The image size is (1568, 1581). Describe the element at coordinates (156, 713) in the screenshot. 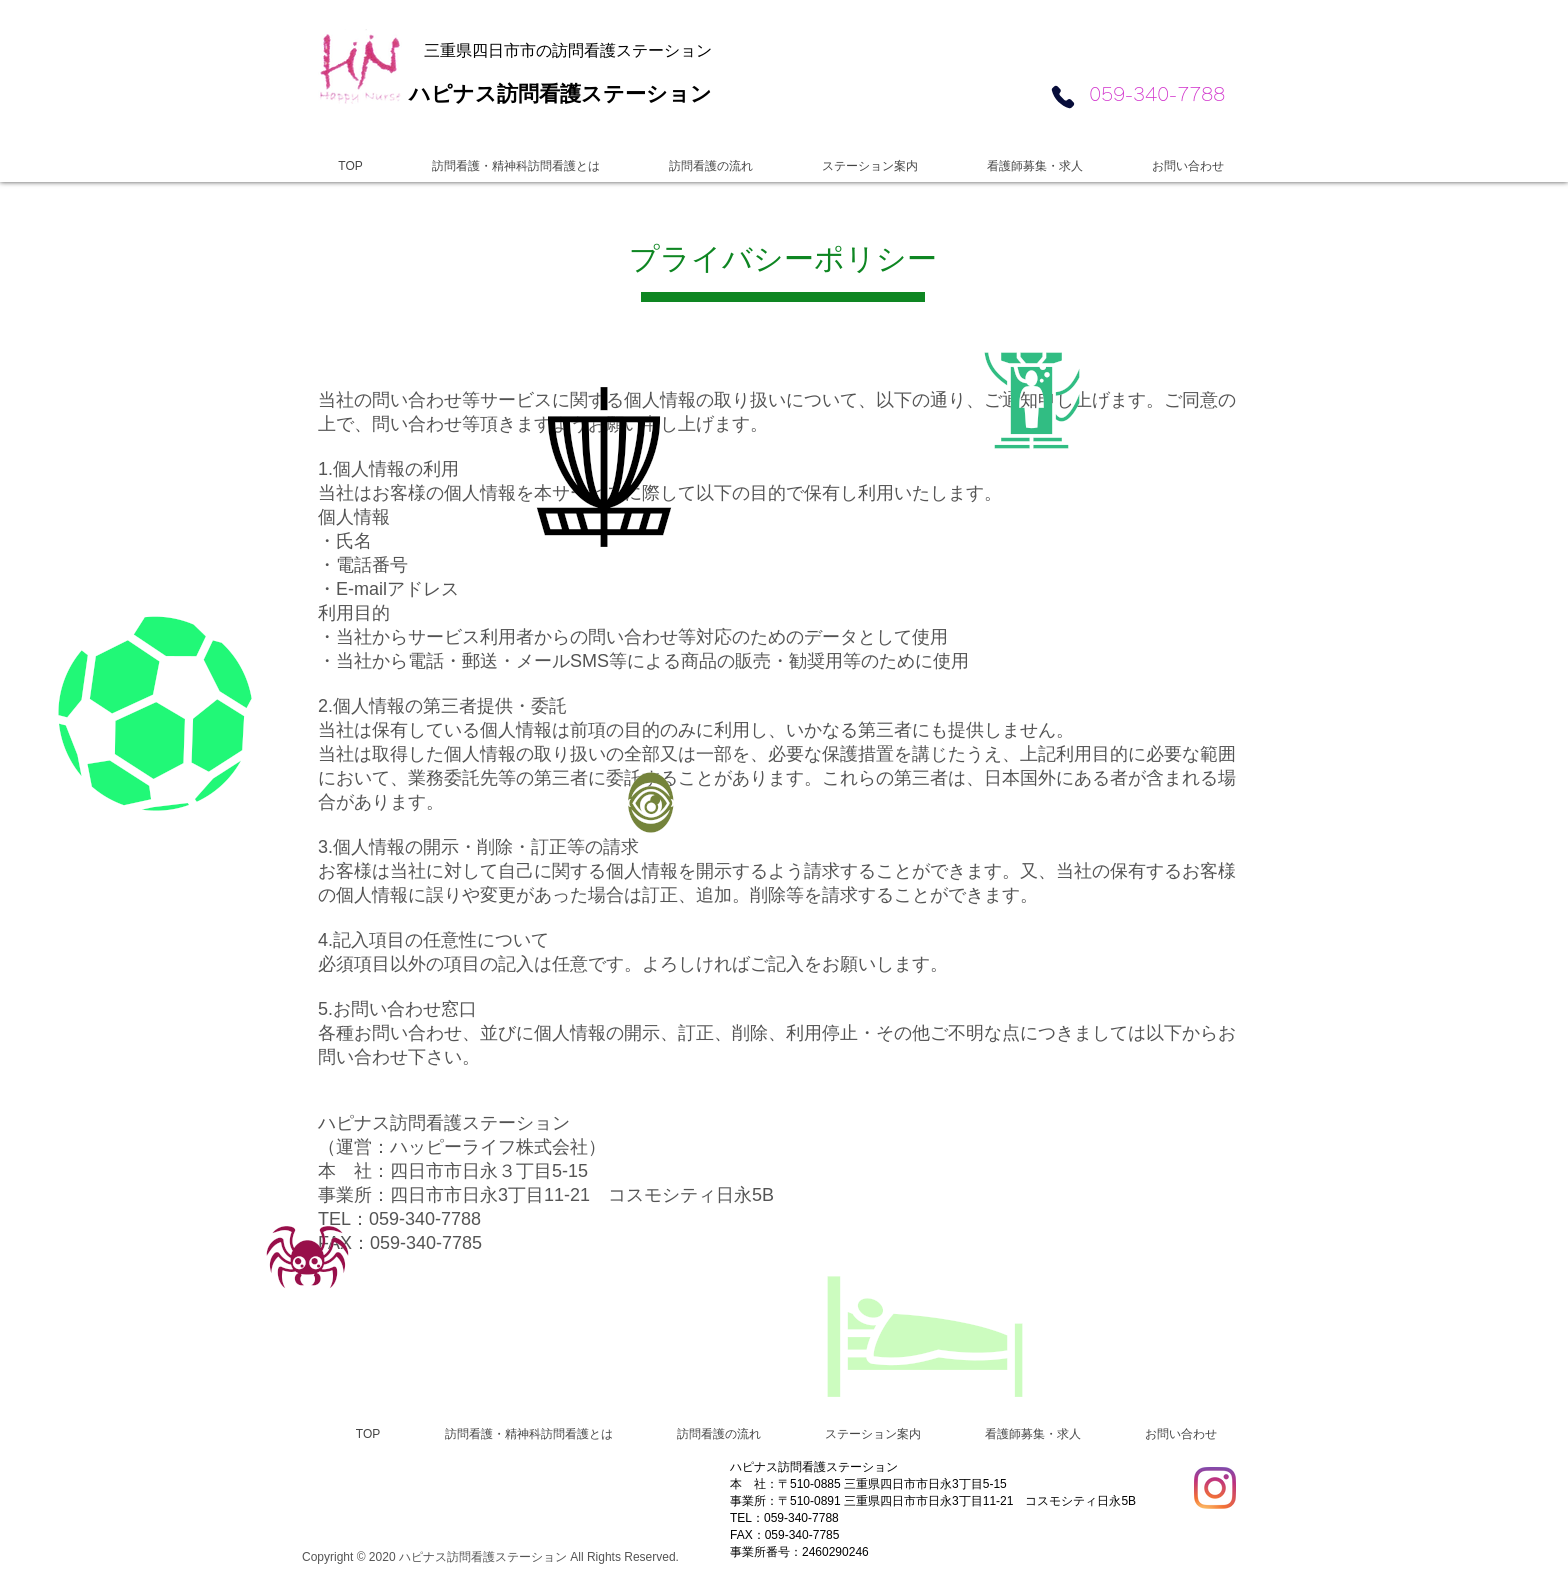

I see `access soccer or football games` at that location.